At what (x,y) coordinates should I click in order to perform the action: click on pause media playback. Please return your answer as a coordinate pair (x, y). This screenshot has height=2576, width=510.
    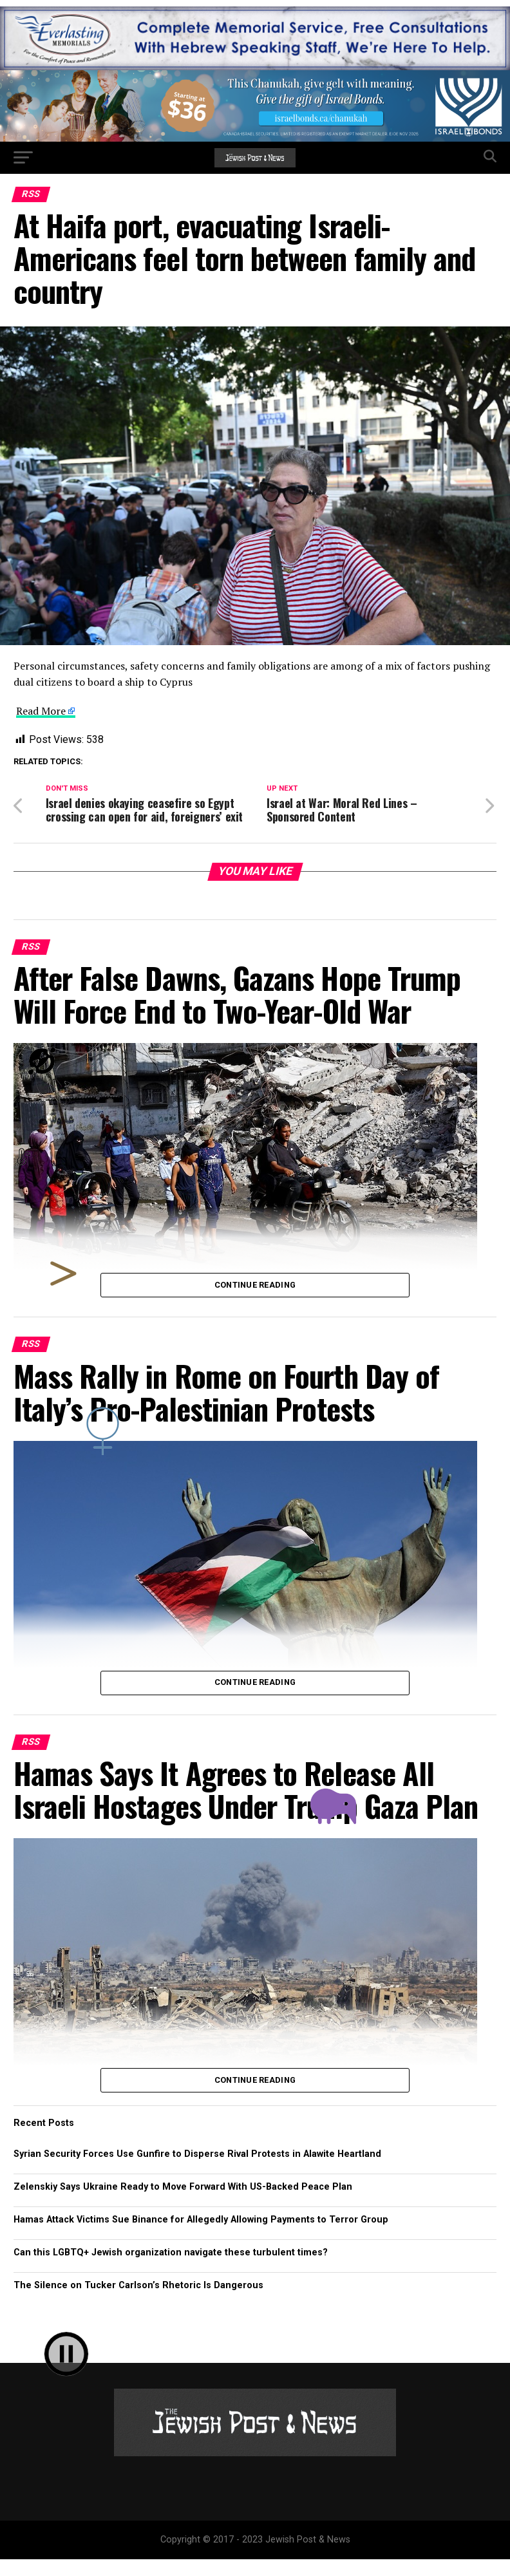
    Looking at the image, I should click on (66, 2354).